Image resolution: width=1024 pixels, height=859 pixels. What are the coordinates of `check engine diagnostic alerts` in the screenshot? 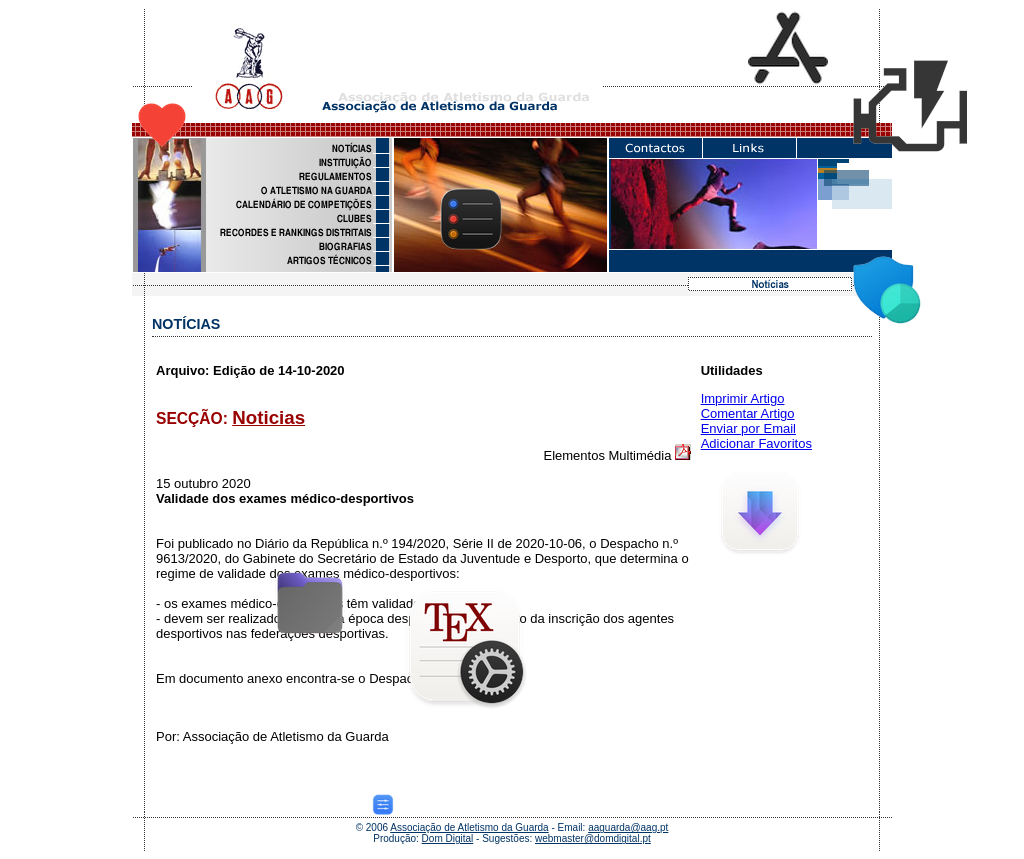 It's located at (906, 113).